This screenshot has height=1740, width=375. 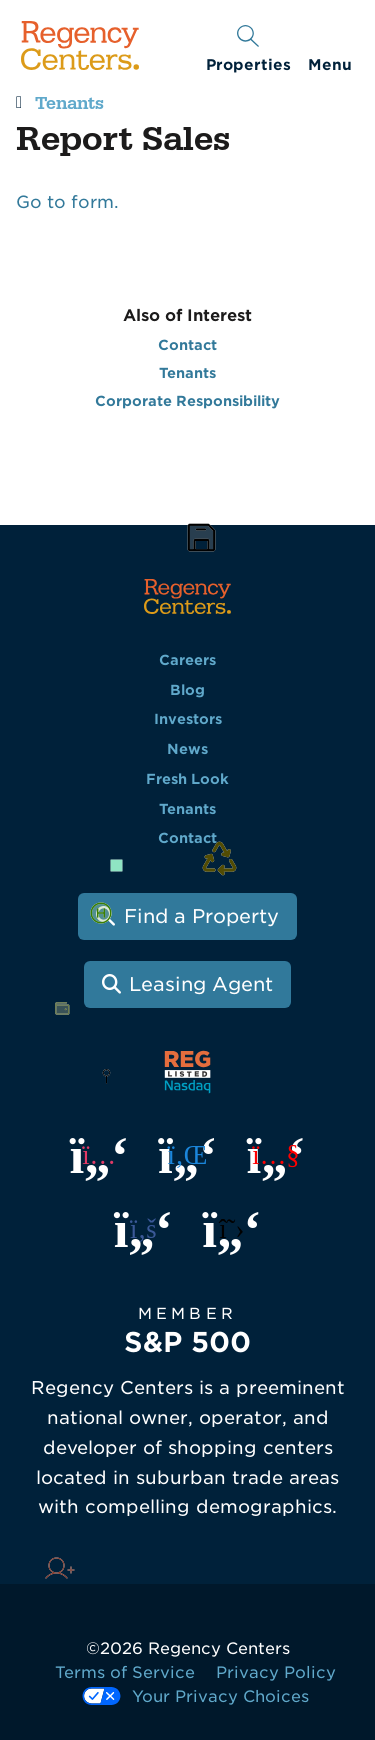 I want to click on mark a location on the map, so click(x=106, y=1076).